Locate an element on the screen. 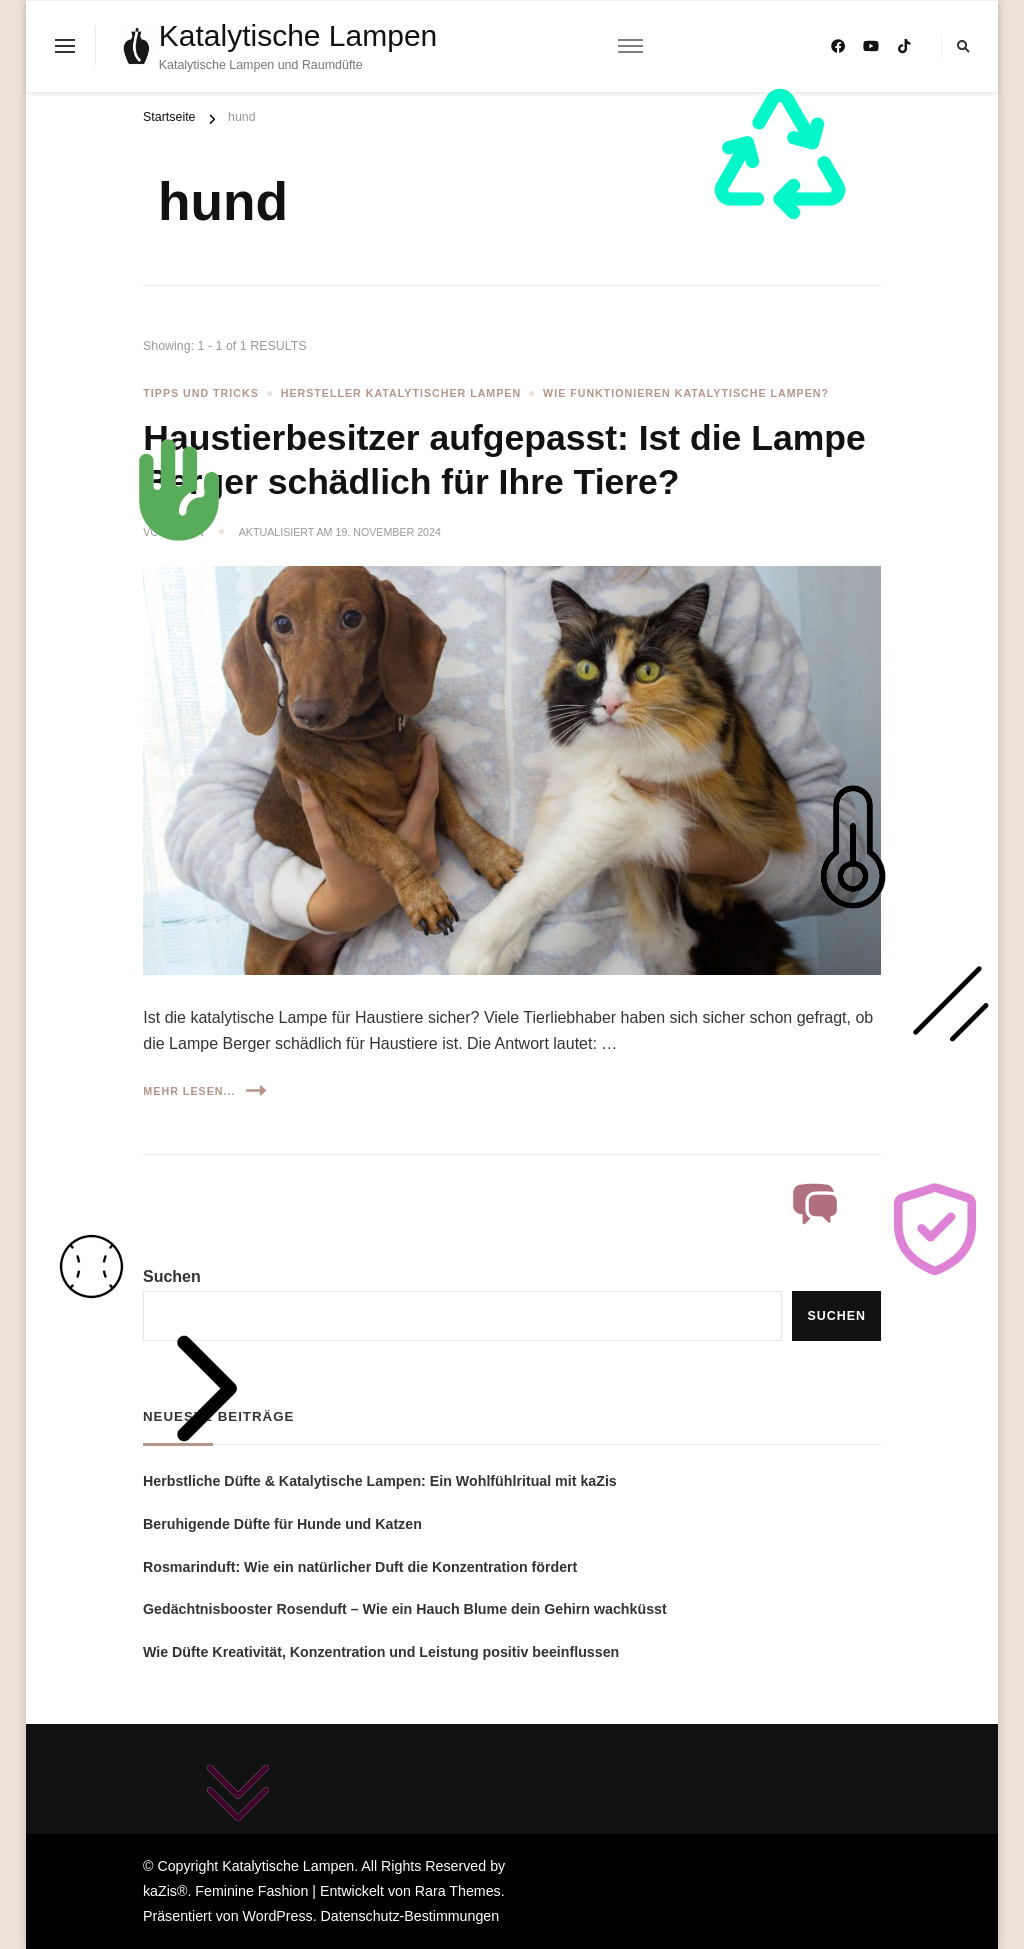 The width and height of the screenshot is (1024, 1949). indicates verified security or protection status is located at coordinates (935, 1230).